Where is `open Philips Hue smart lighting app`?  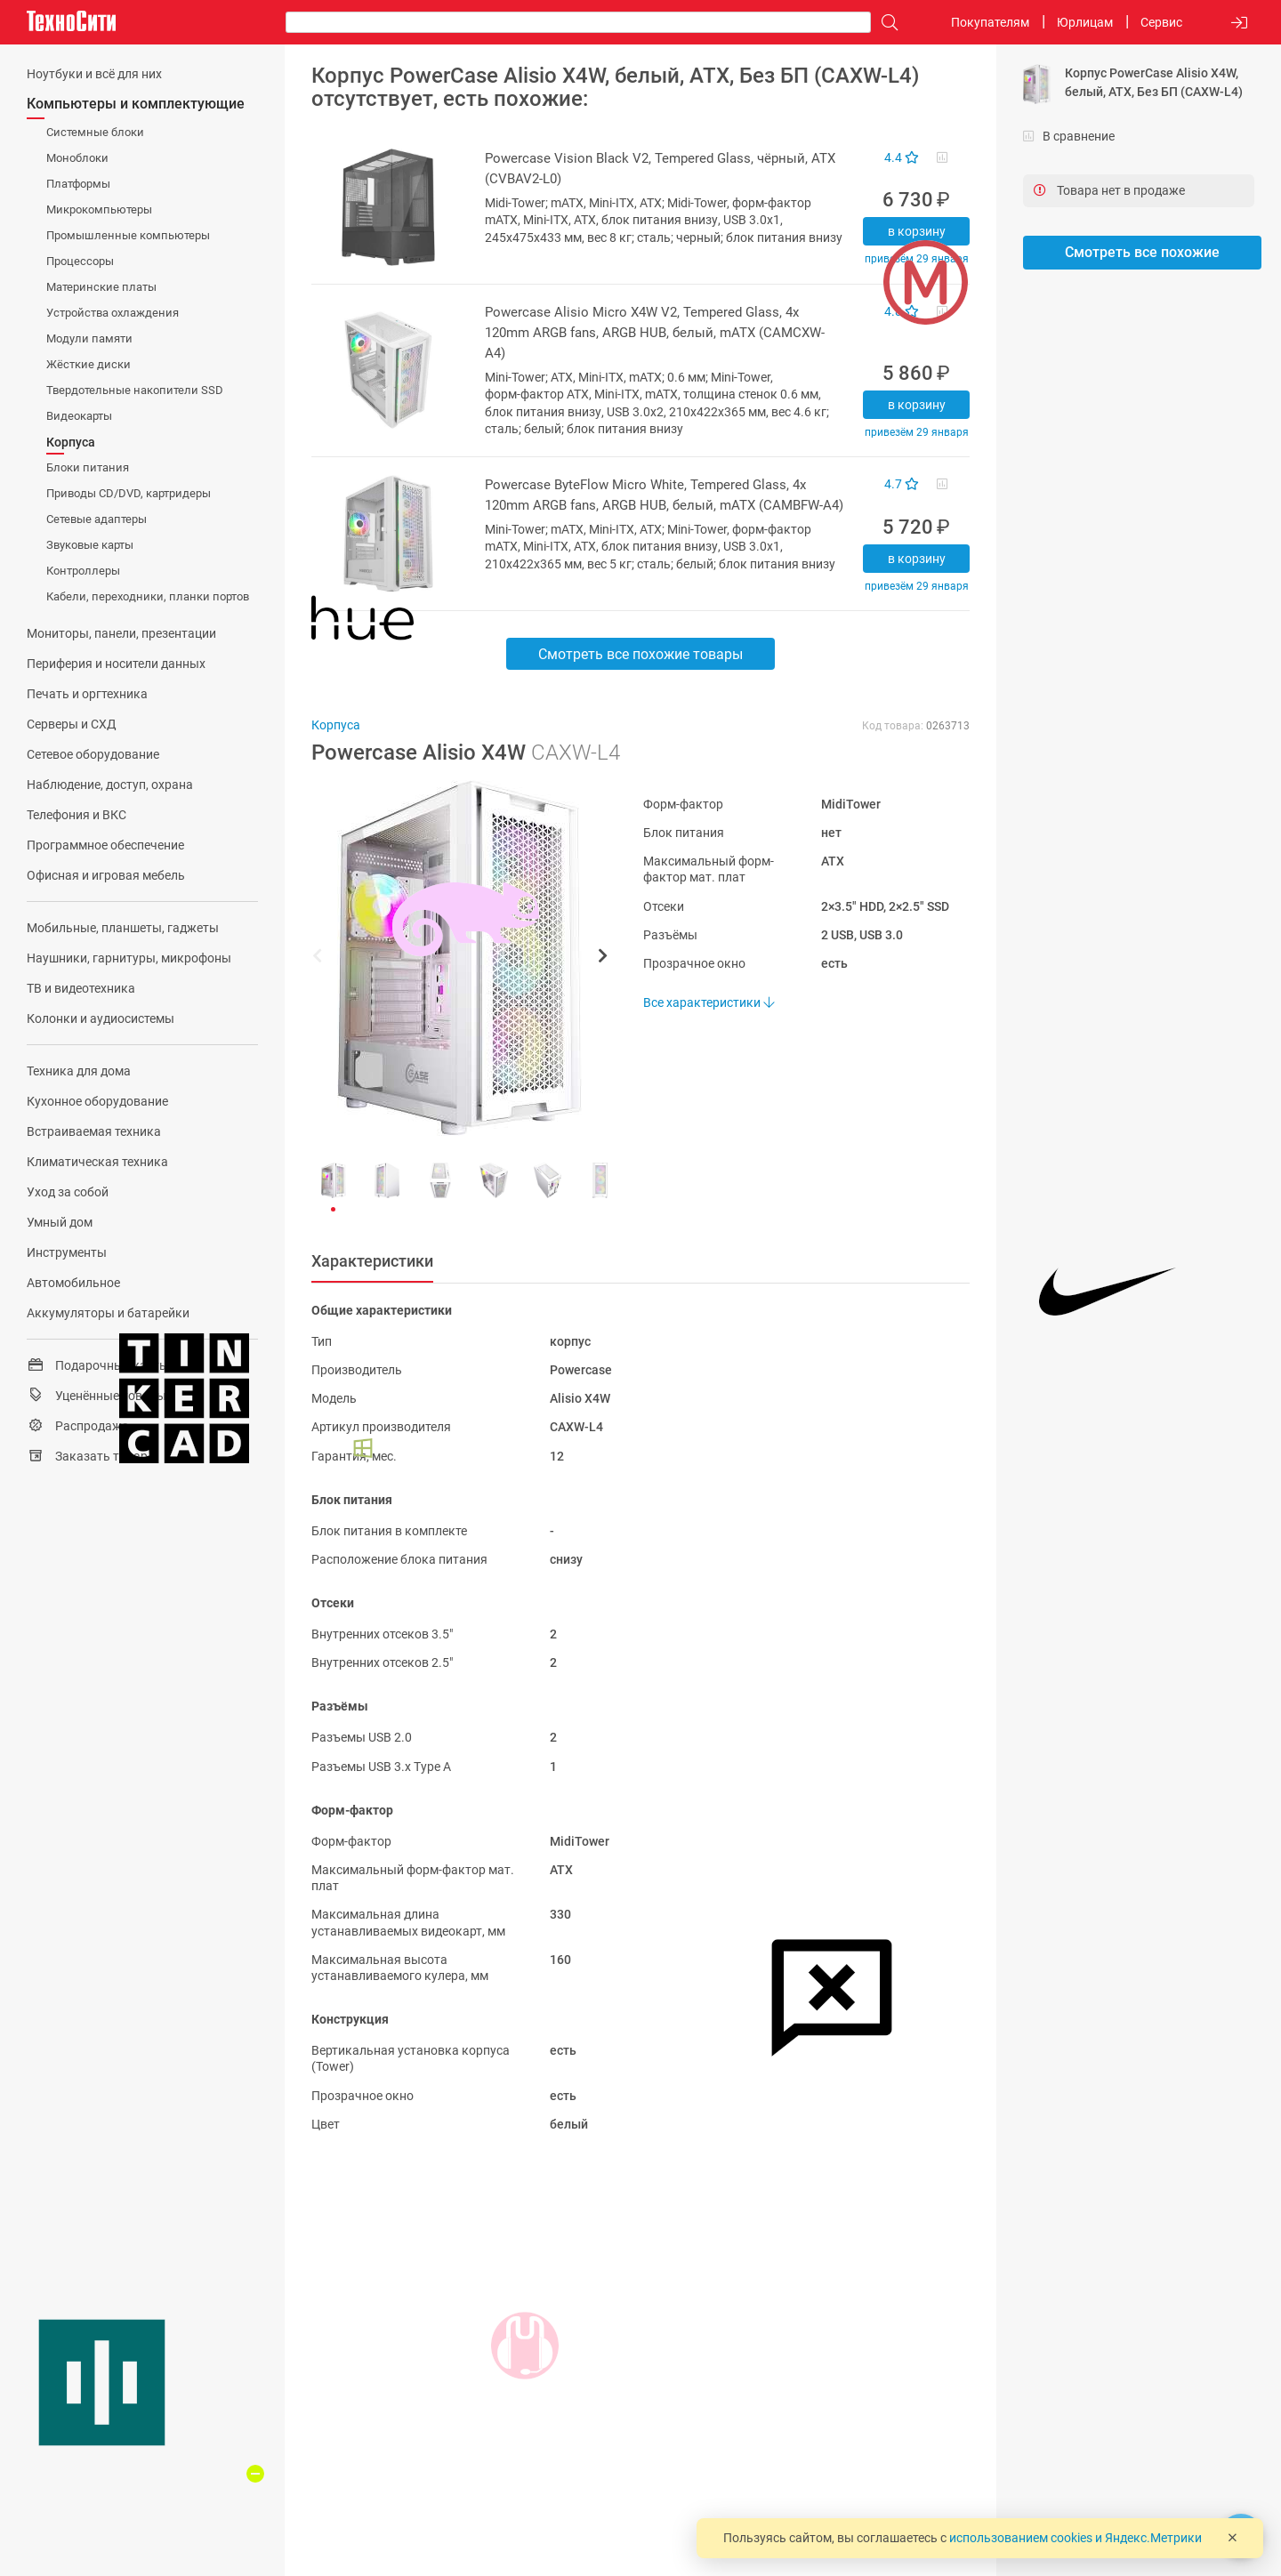 open Philips Hue smart lighting app is located at coordinates (362, 617).